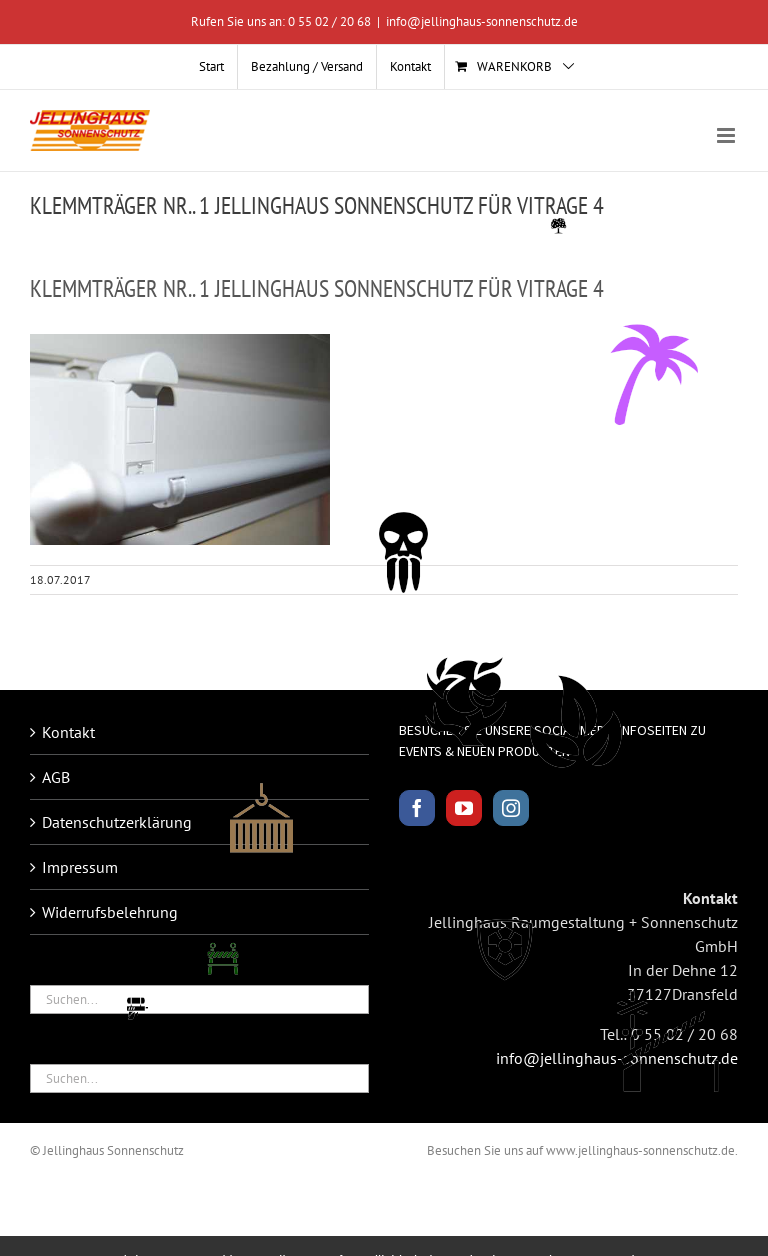 The image size is (768, 1256). What do you see at coordinates (653, 374) in the screenshot?
I see `indicates tropical or beach-themed content` at bounding box center [653, 374].